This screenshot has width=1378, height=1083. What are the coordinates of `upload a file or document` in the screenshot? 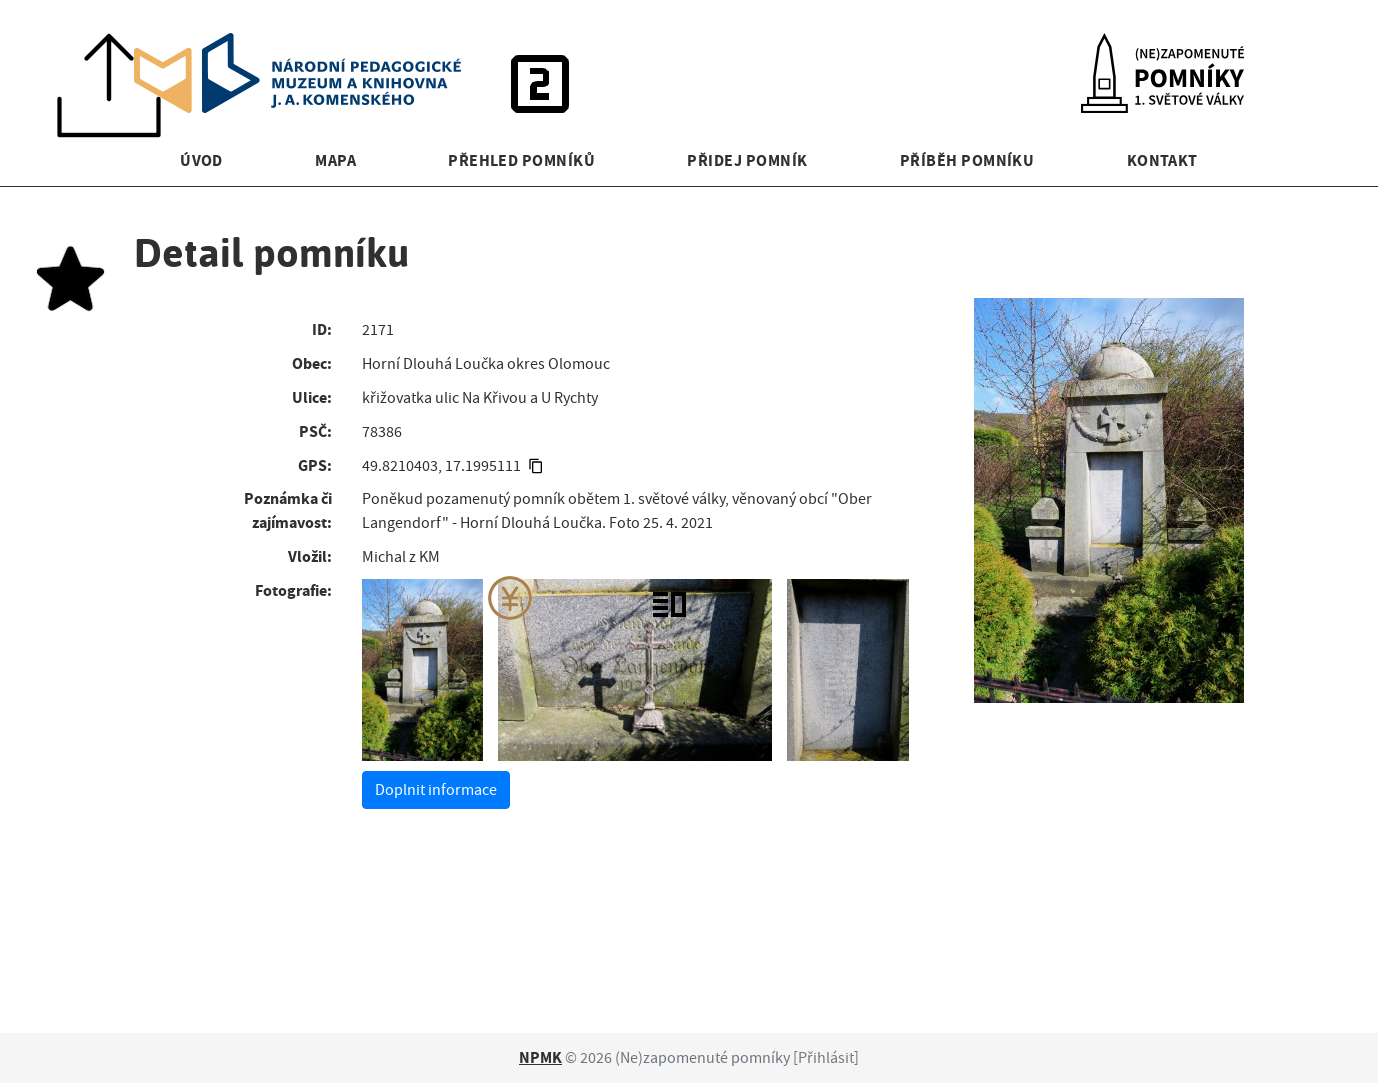 It's located at (109, 90).